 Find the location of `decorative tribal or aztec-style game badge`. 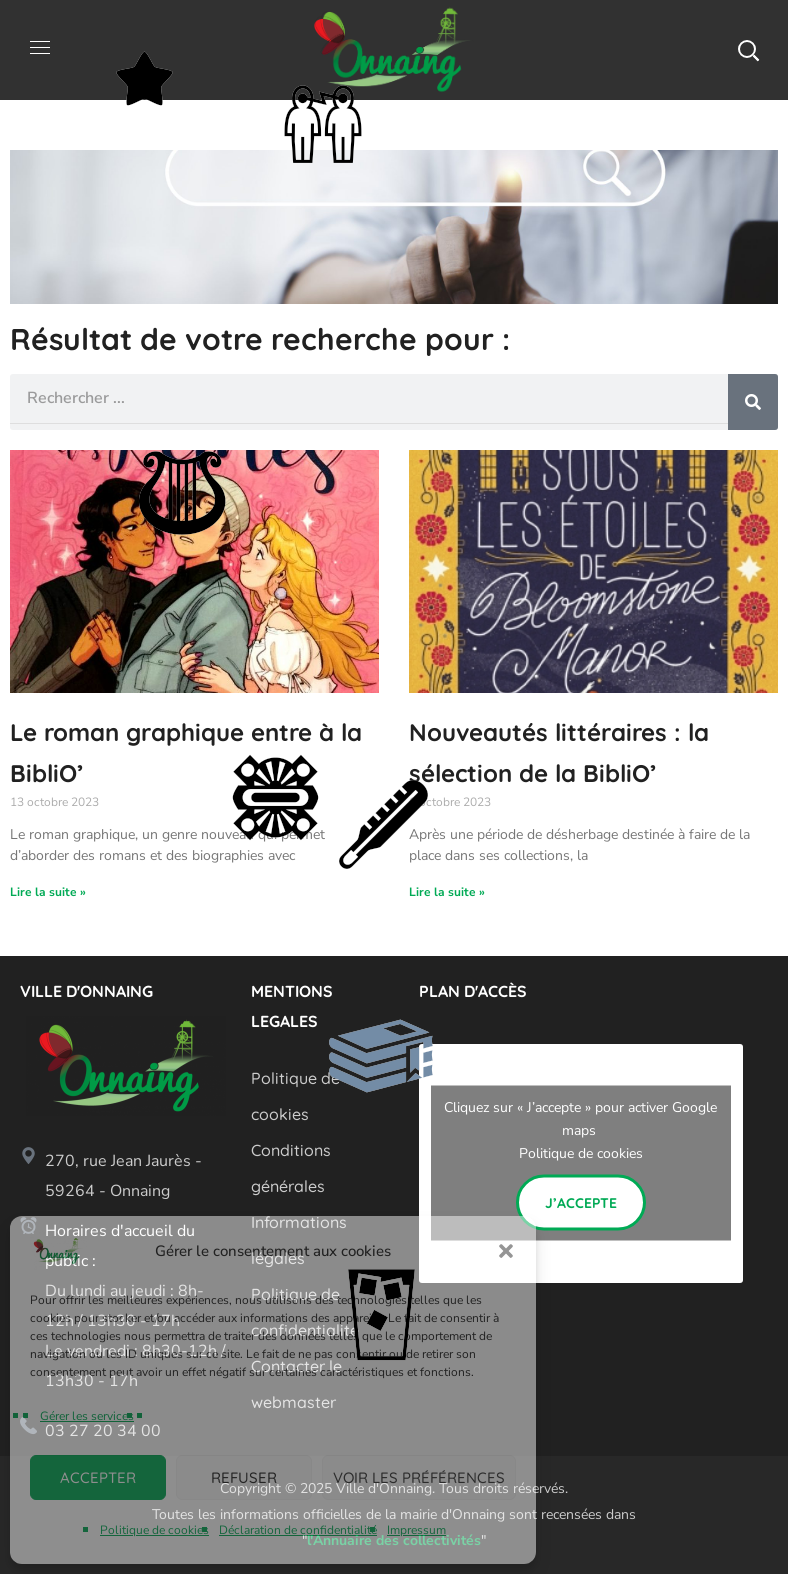

decorative tribal or aztec-style game badge is located at coordinates (275, 797).